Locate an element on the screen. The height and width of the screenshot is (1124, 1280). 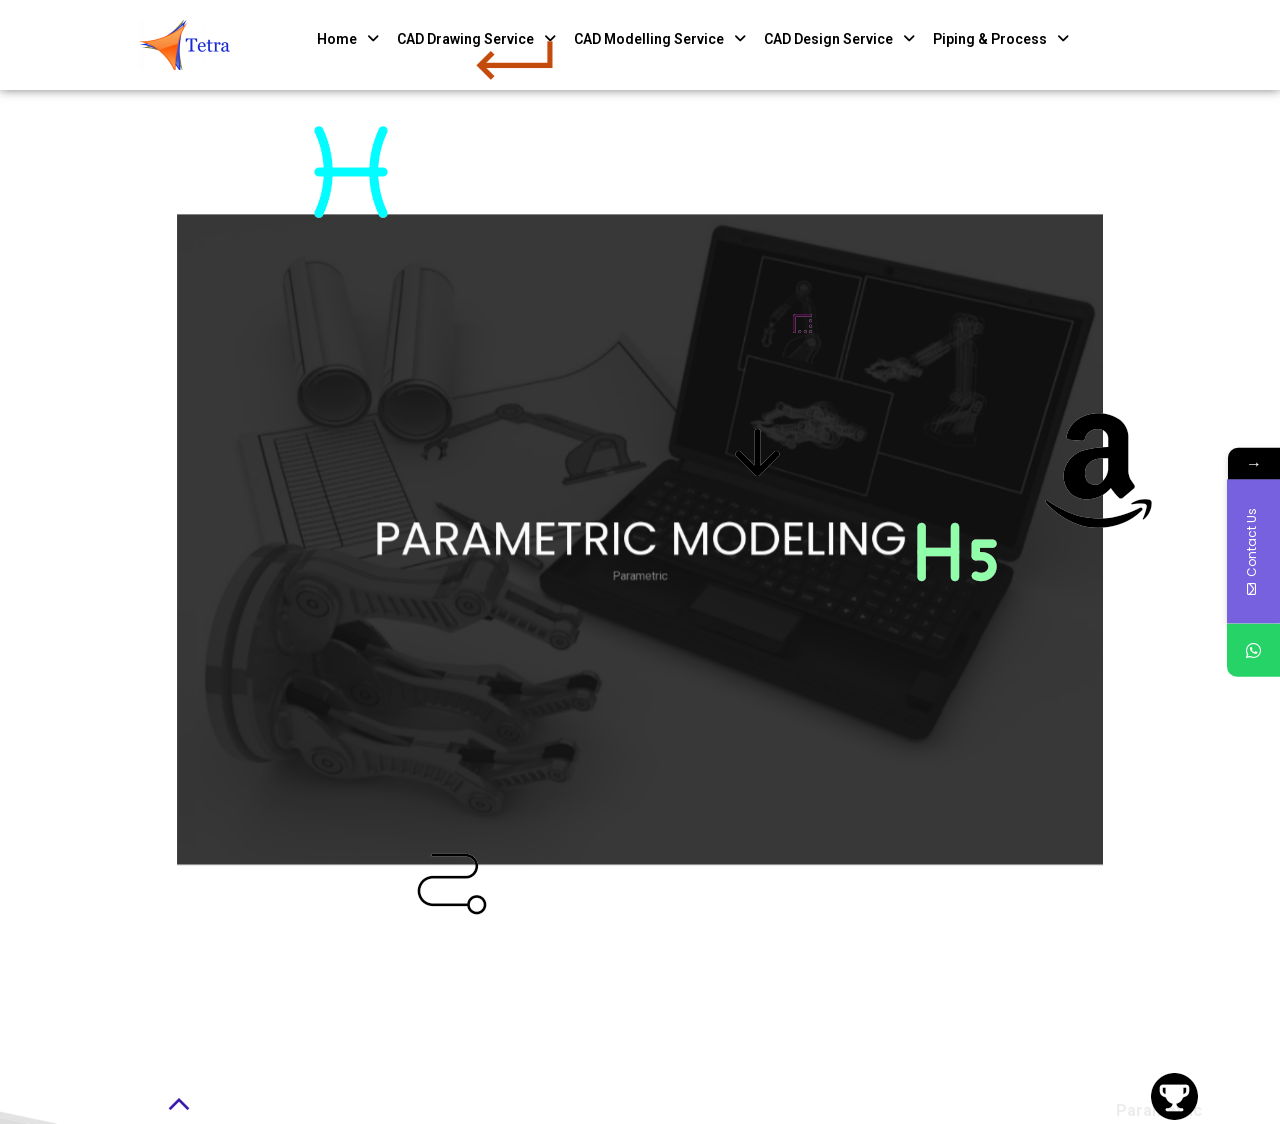
collapse an expanded section is located at coordinates (179, 1104).